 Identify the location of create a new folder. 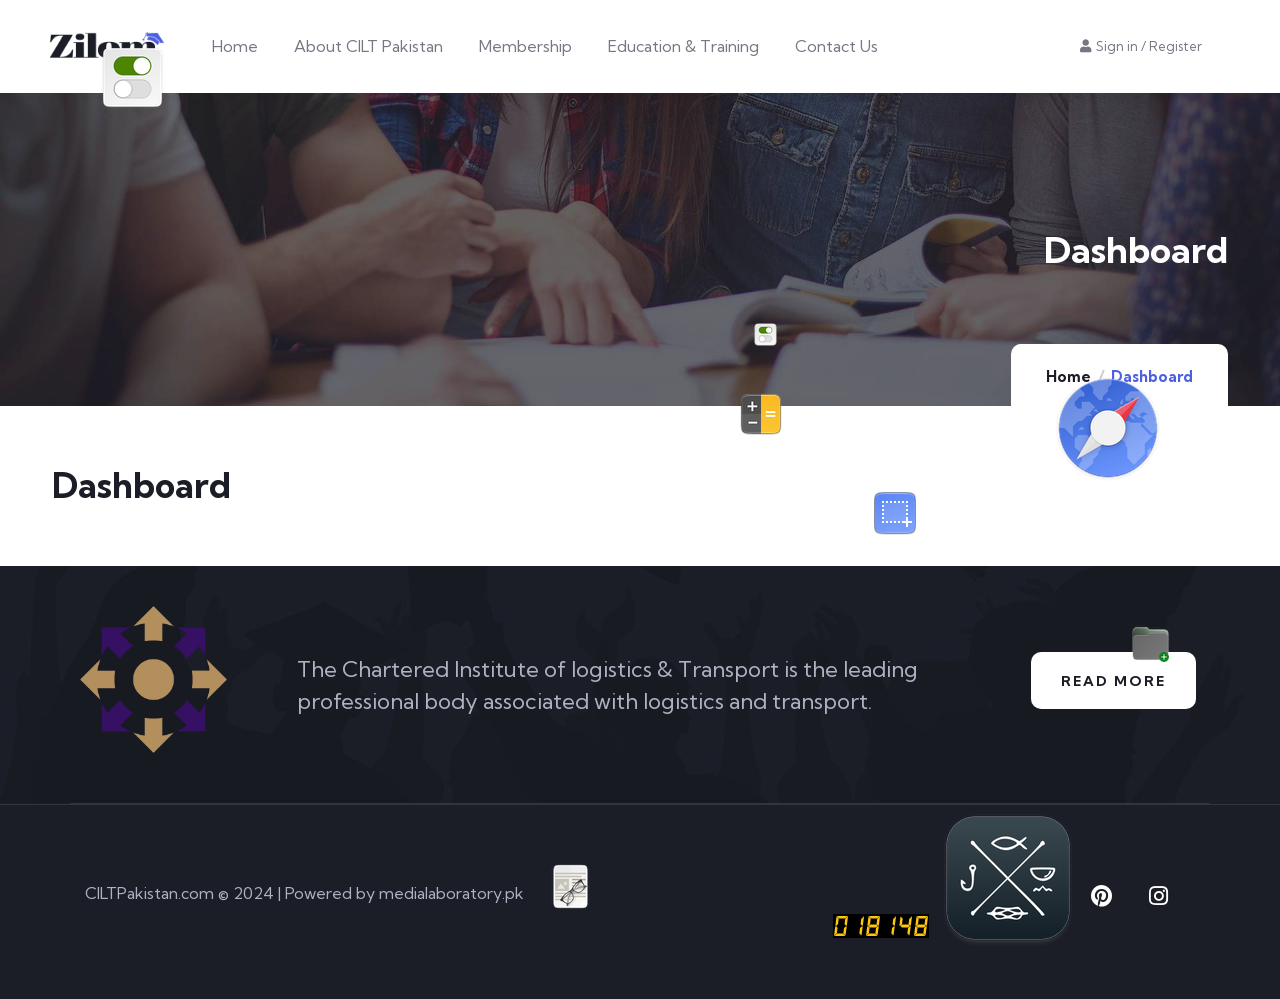
(1150, 643).